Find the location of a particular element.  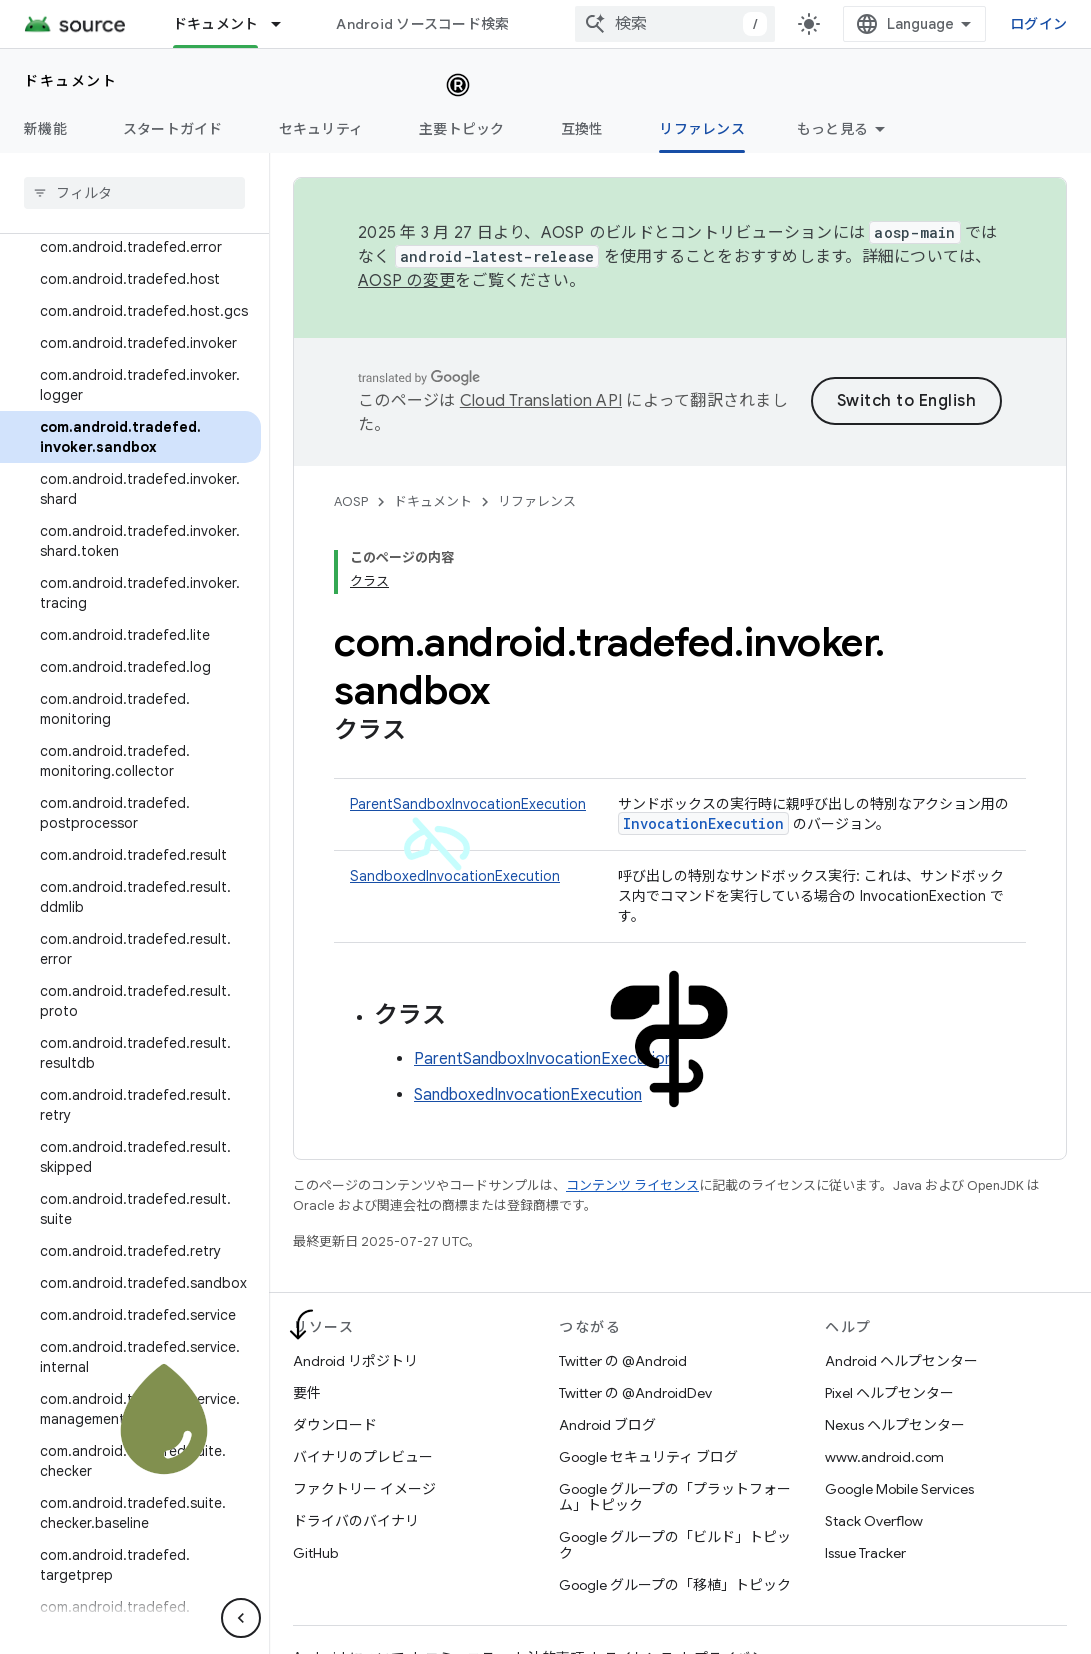

access medical or healthcare services is located at coordinates (674, 1039).